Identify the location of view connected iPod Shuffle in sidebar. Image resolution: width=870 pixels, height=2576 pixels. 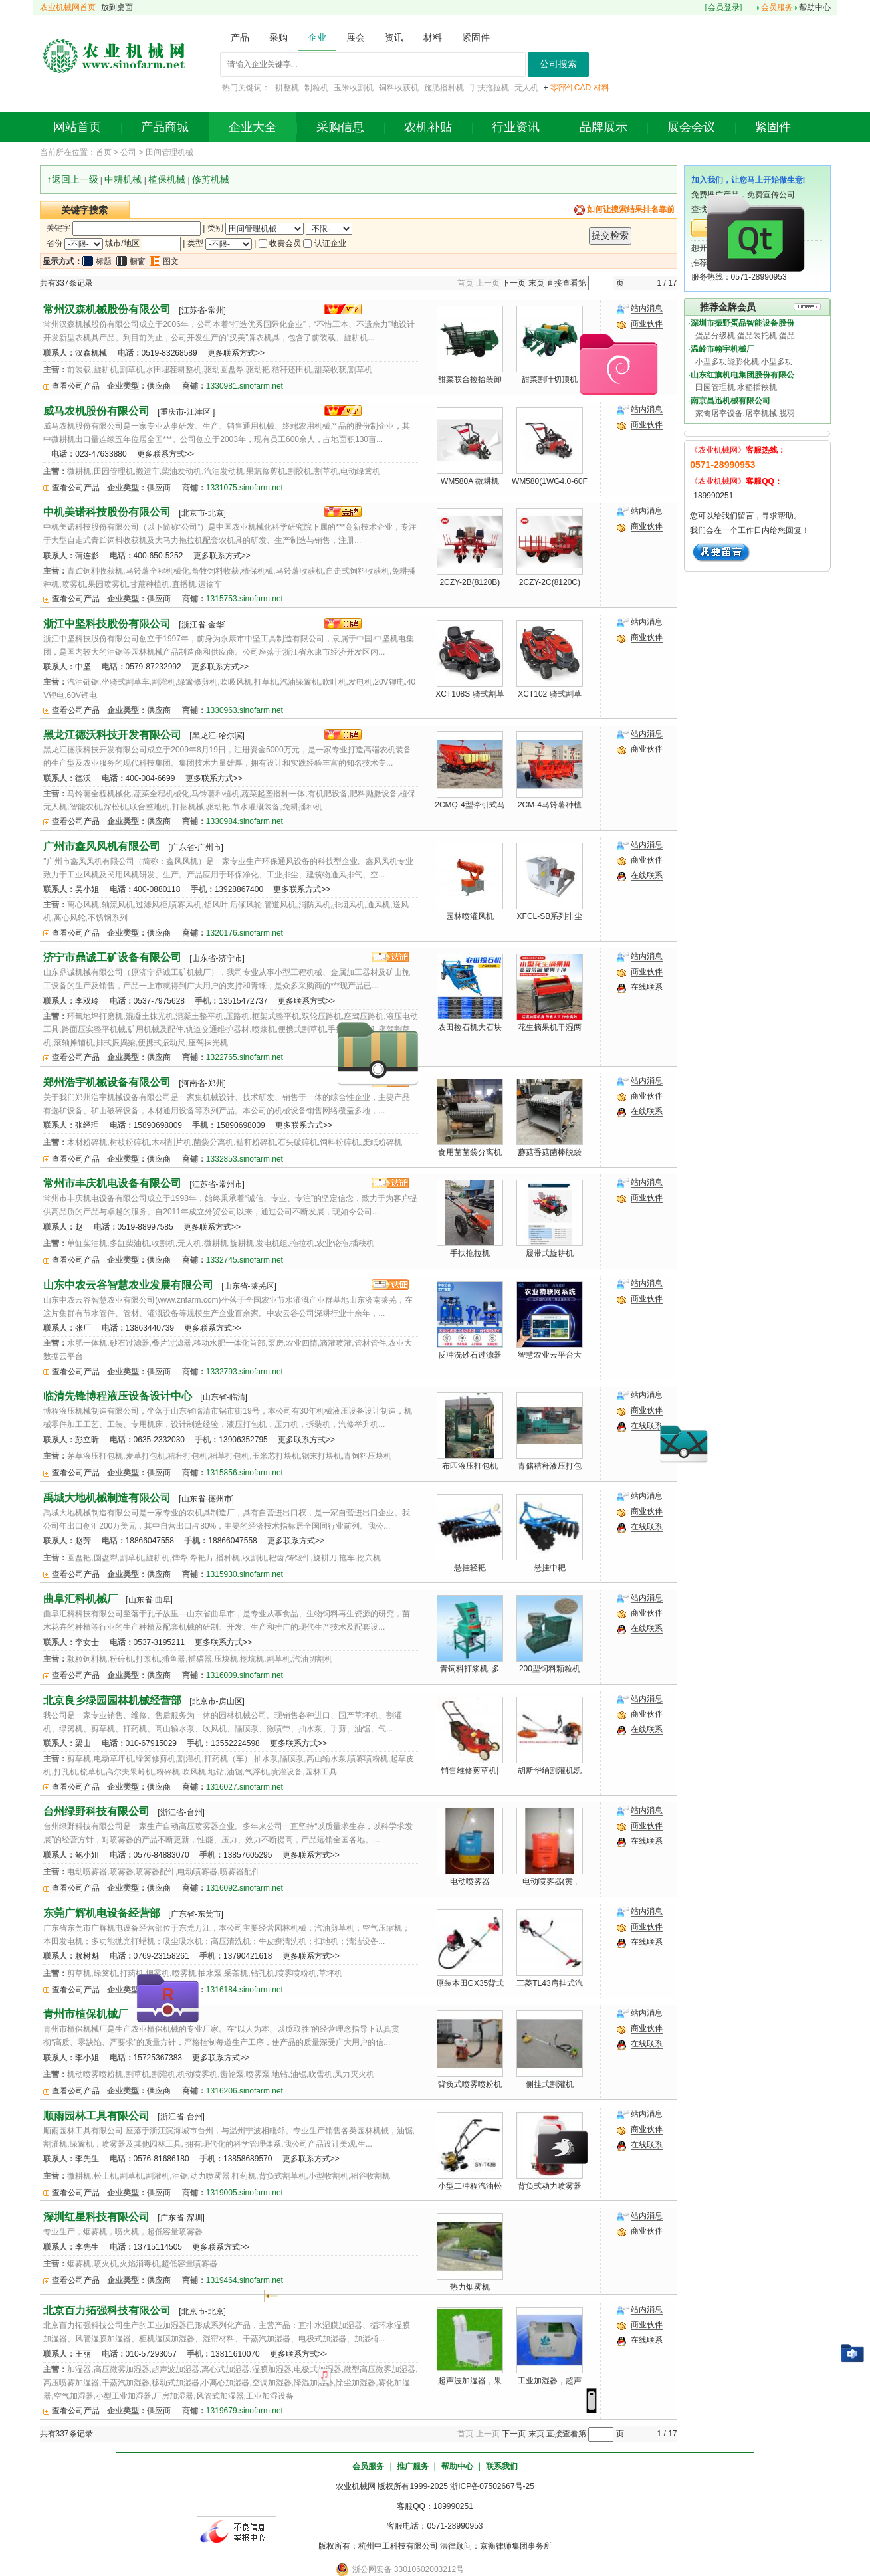
(592, 2401).